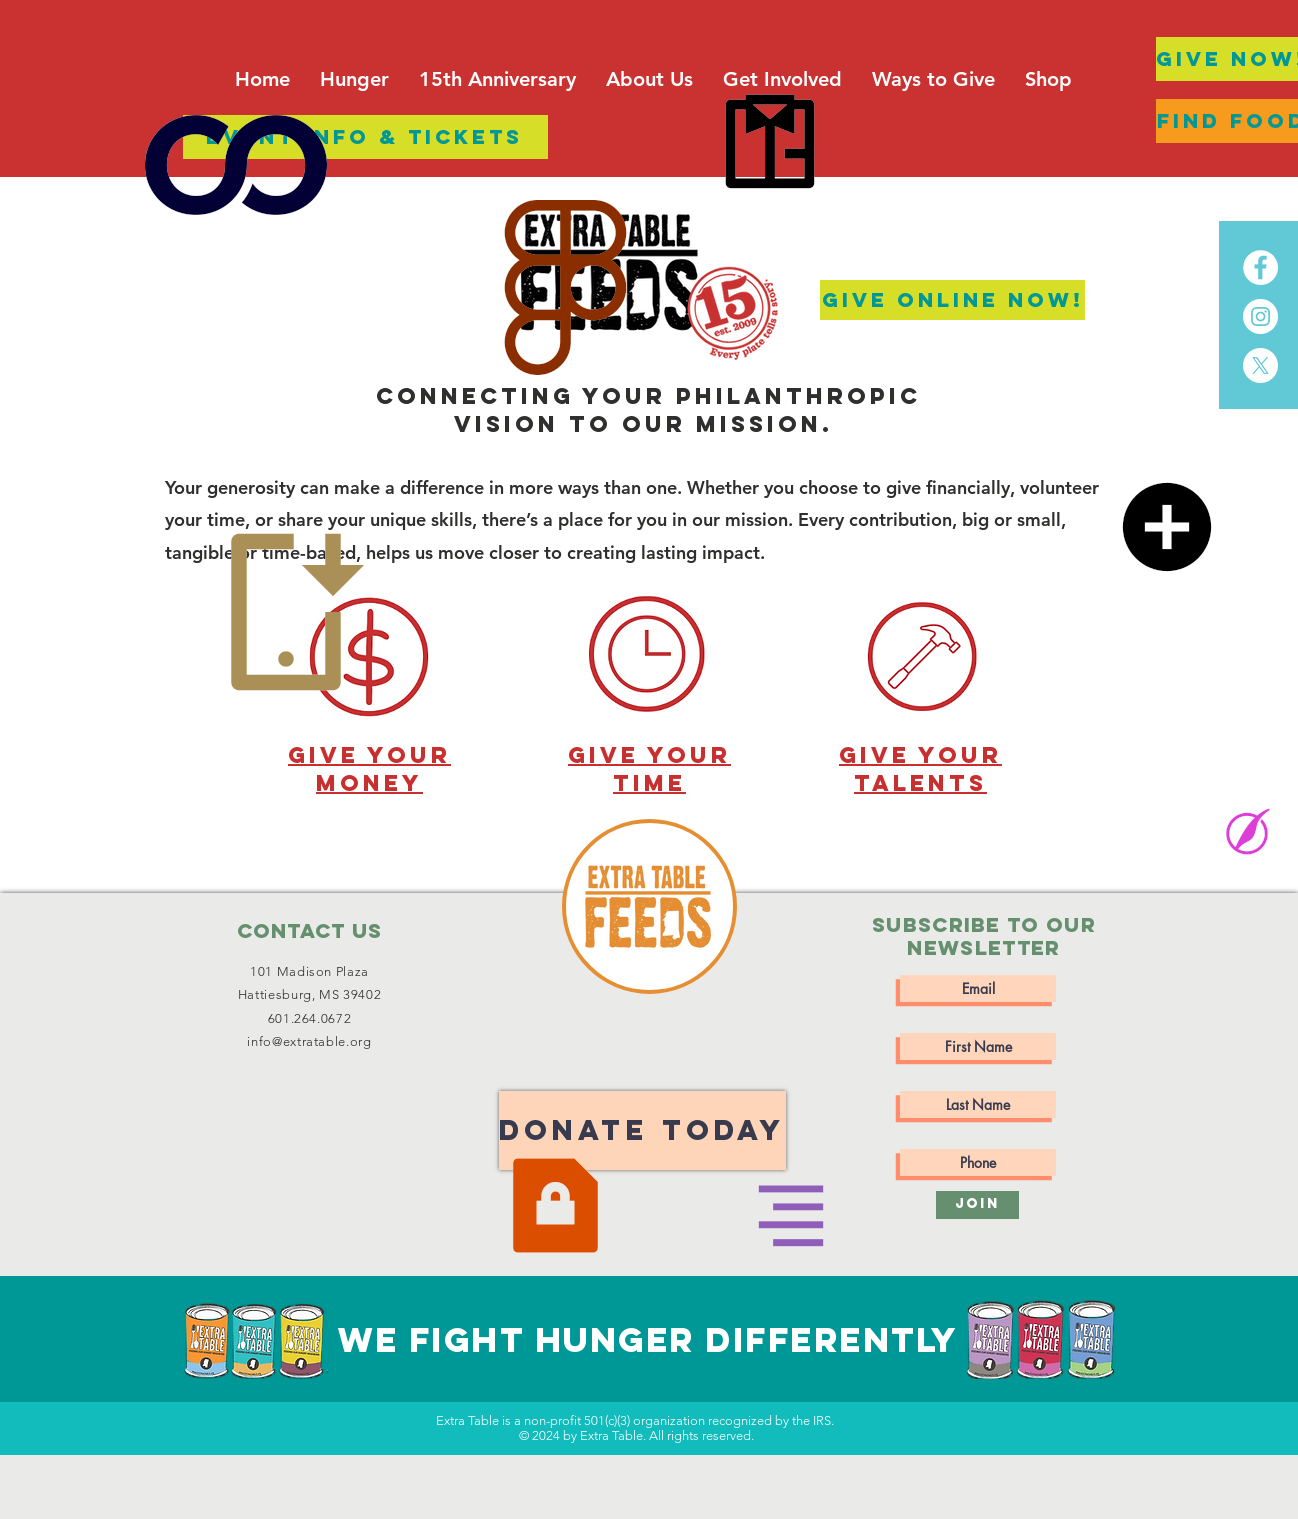 This screenshot has width=1298, height=1519. Describe the element at coordinates (1167, 527) in the screenshot. I see `add a new item` at that location.